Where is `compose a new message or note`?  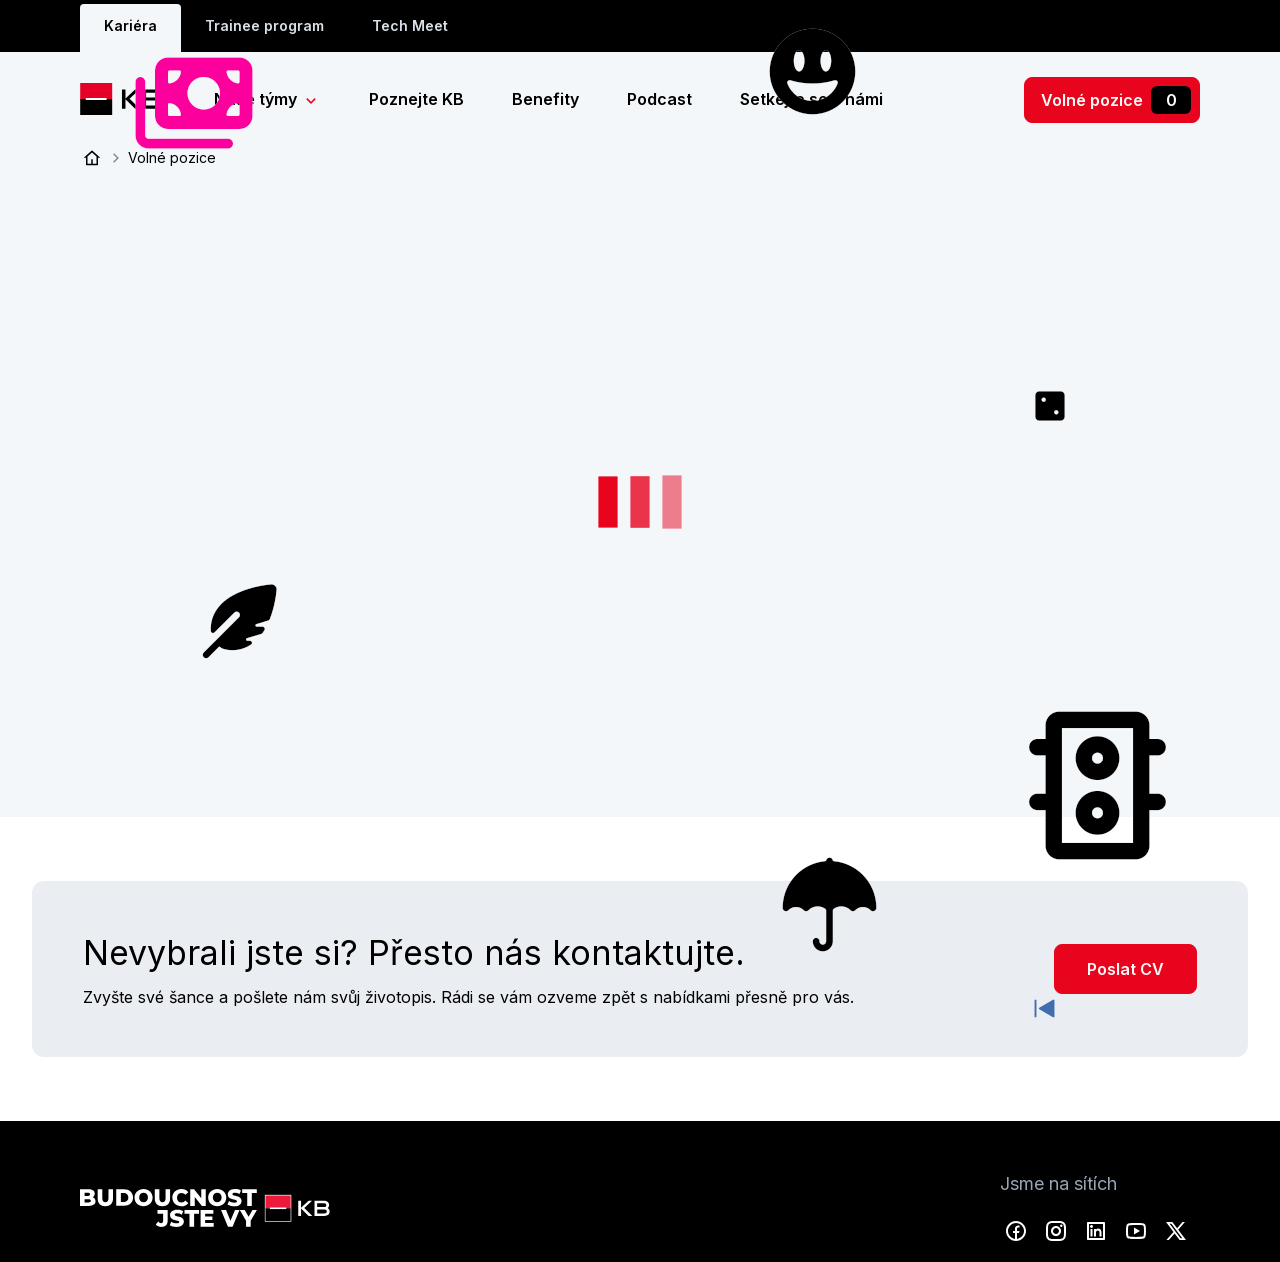 compose a new message or note is located at coordinates (239, 622).